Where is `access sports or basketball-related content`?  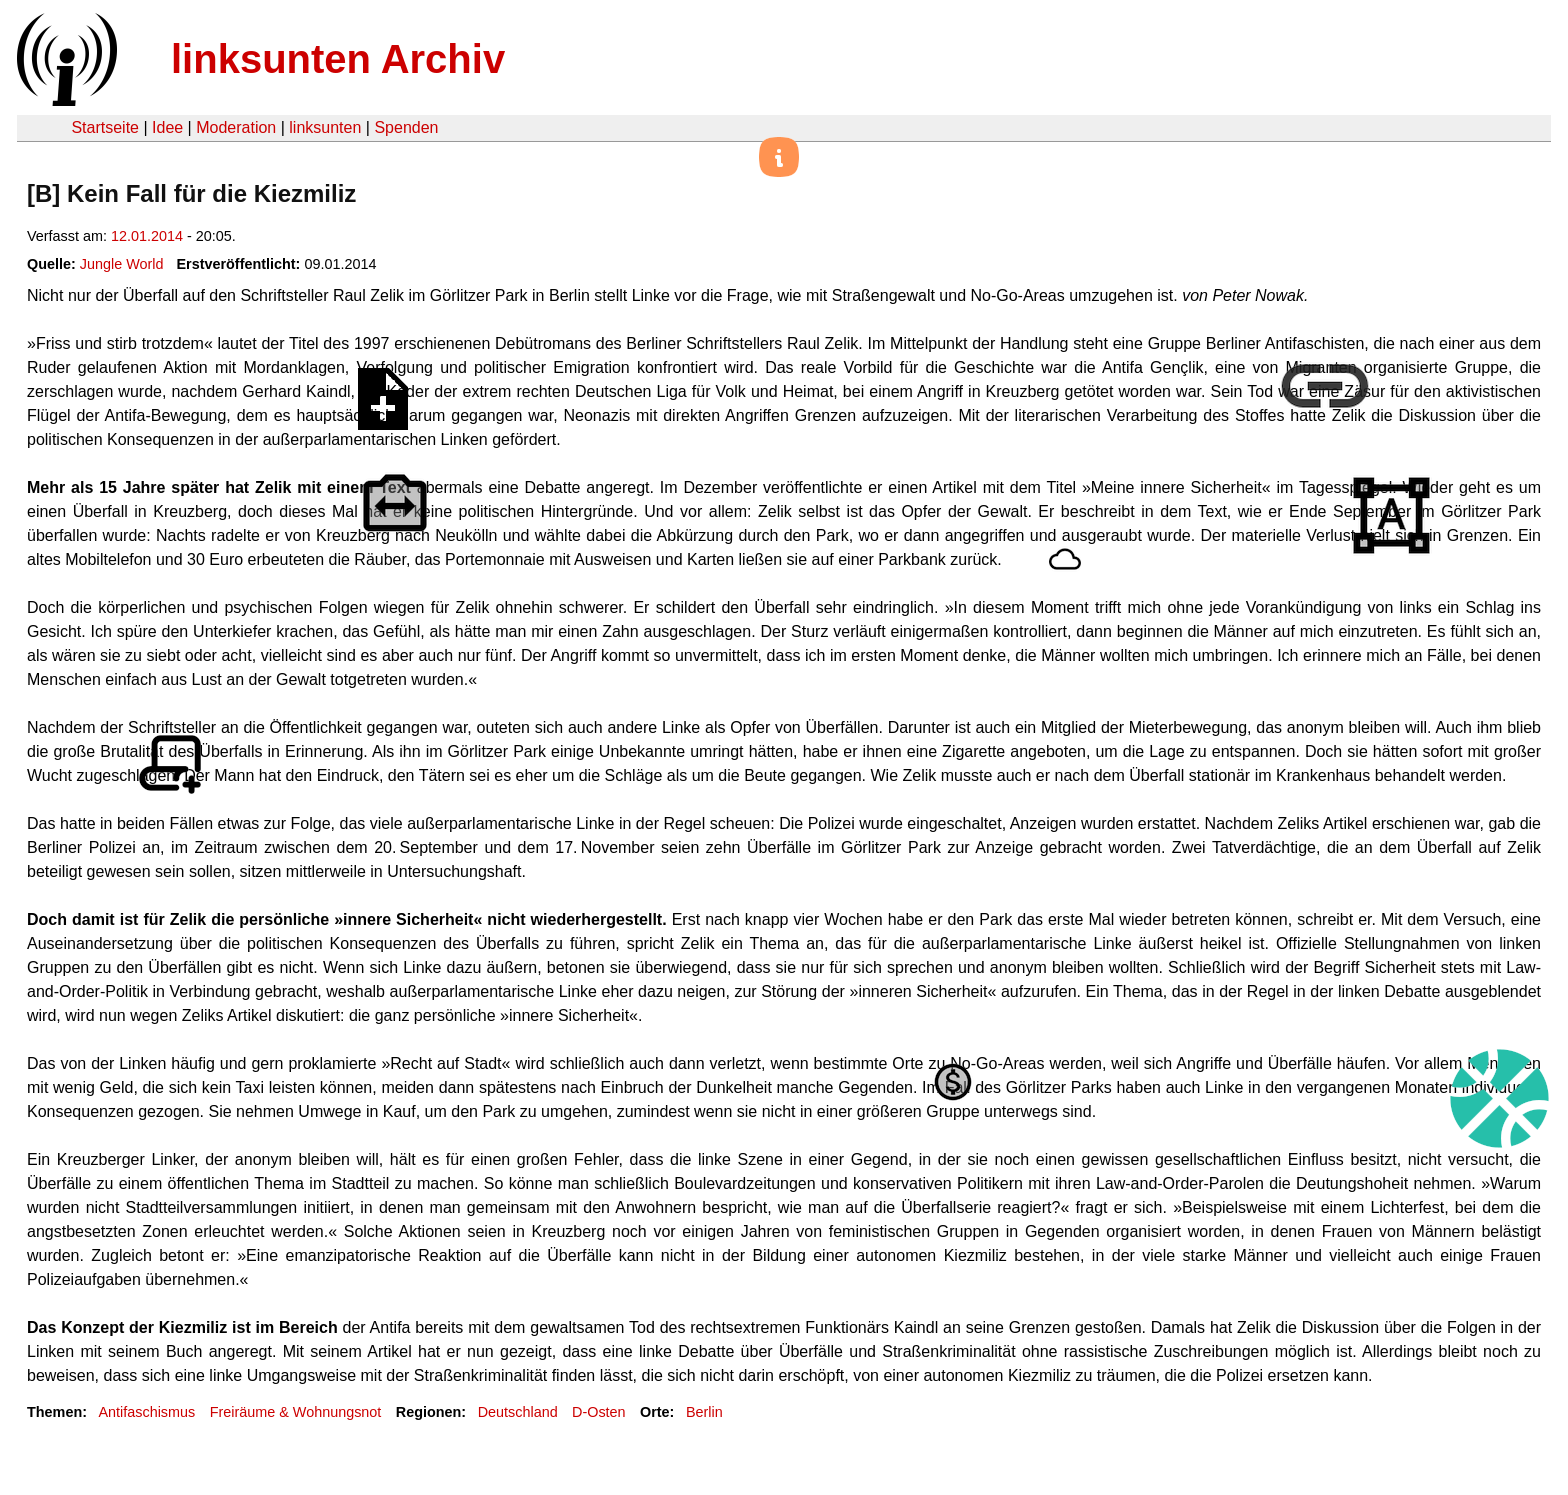
access sports or basketball-related content is located at coordinates (1499, 1098).